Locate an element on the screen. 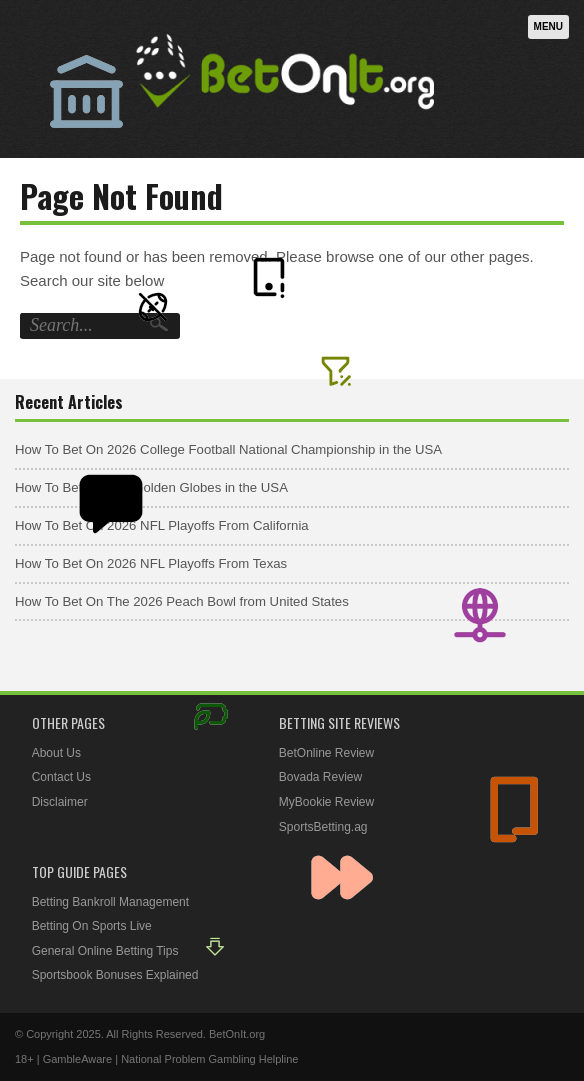 This screenshot has height=1081, width=584. filter results by discounted items is located at coordinates (335, 370).